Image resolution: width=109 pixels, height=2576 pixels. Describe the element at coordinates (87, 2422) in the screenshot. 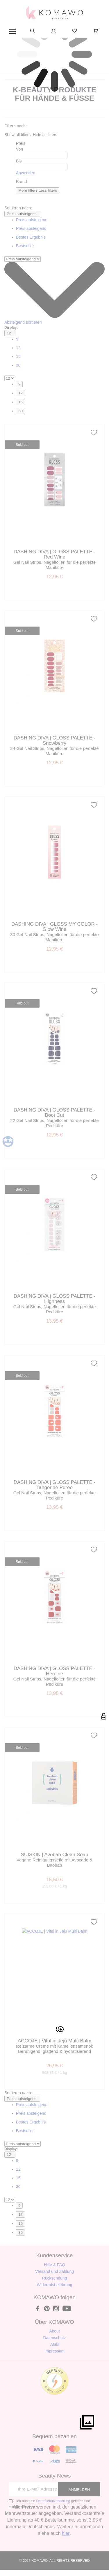

I see `view or apply image filters` at that location.